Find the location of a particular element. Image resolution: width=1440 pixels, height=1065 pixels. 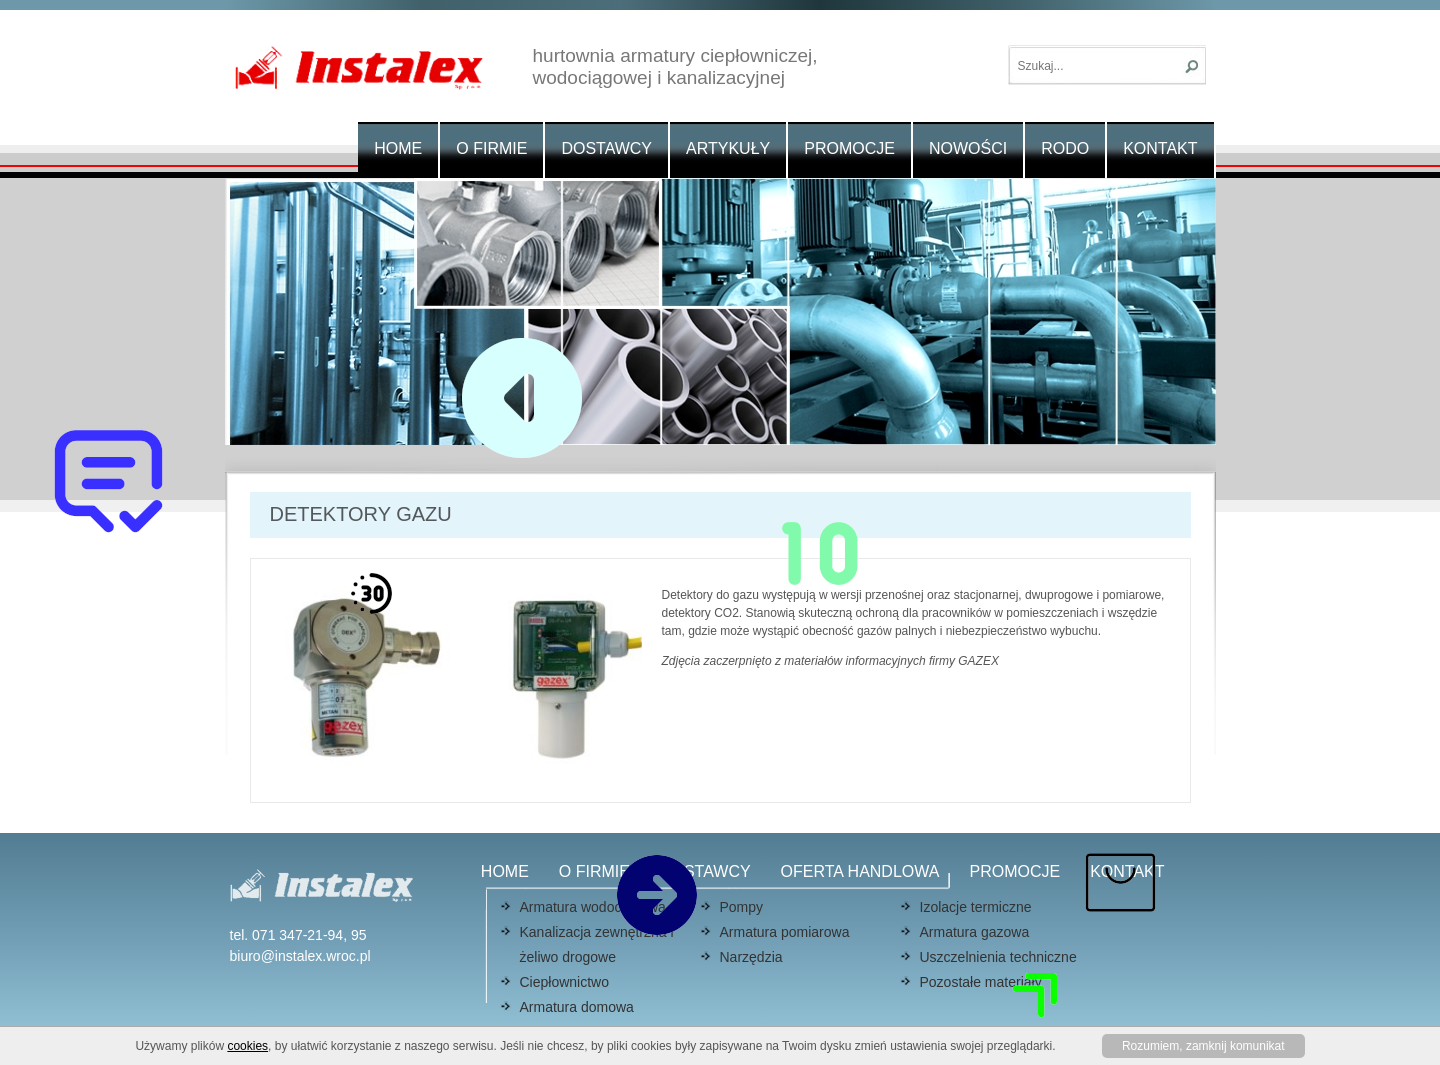

view your shopping bag is located at coordinates (1120, 882).